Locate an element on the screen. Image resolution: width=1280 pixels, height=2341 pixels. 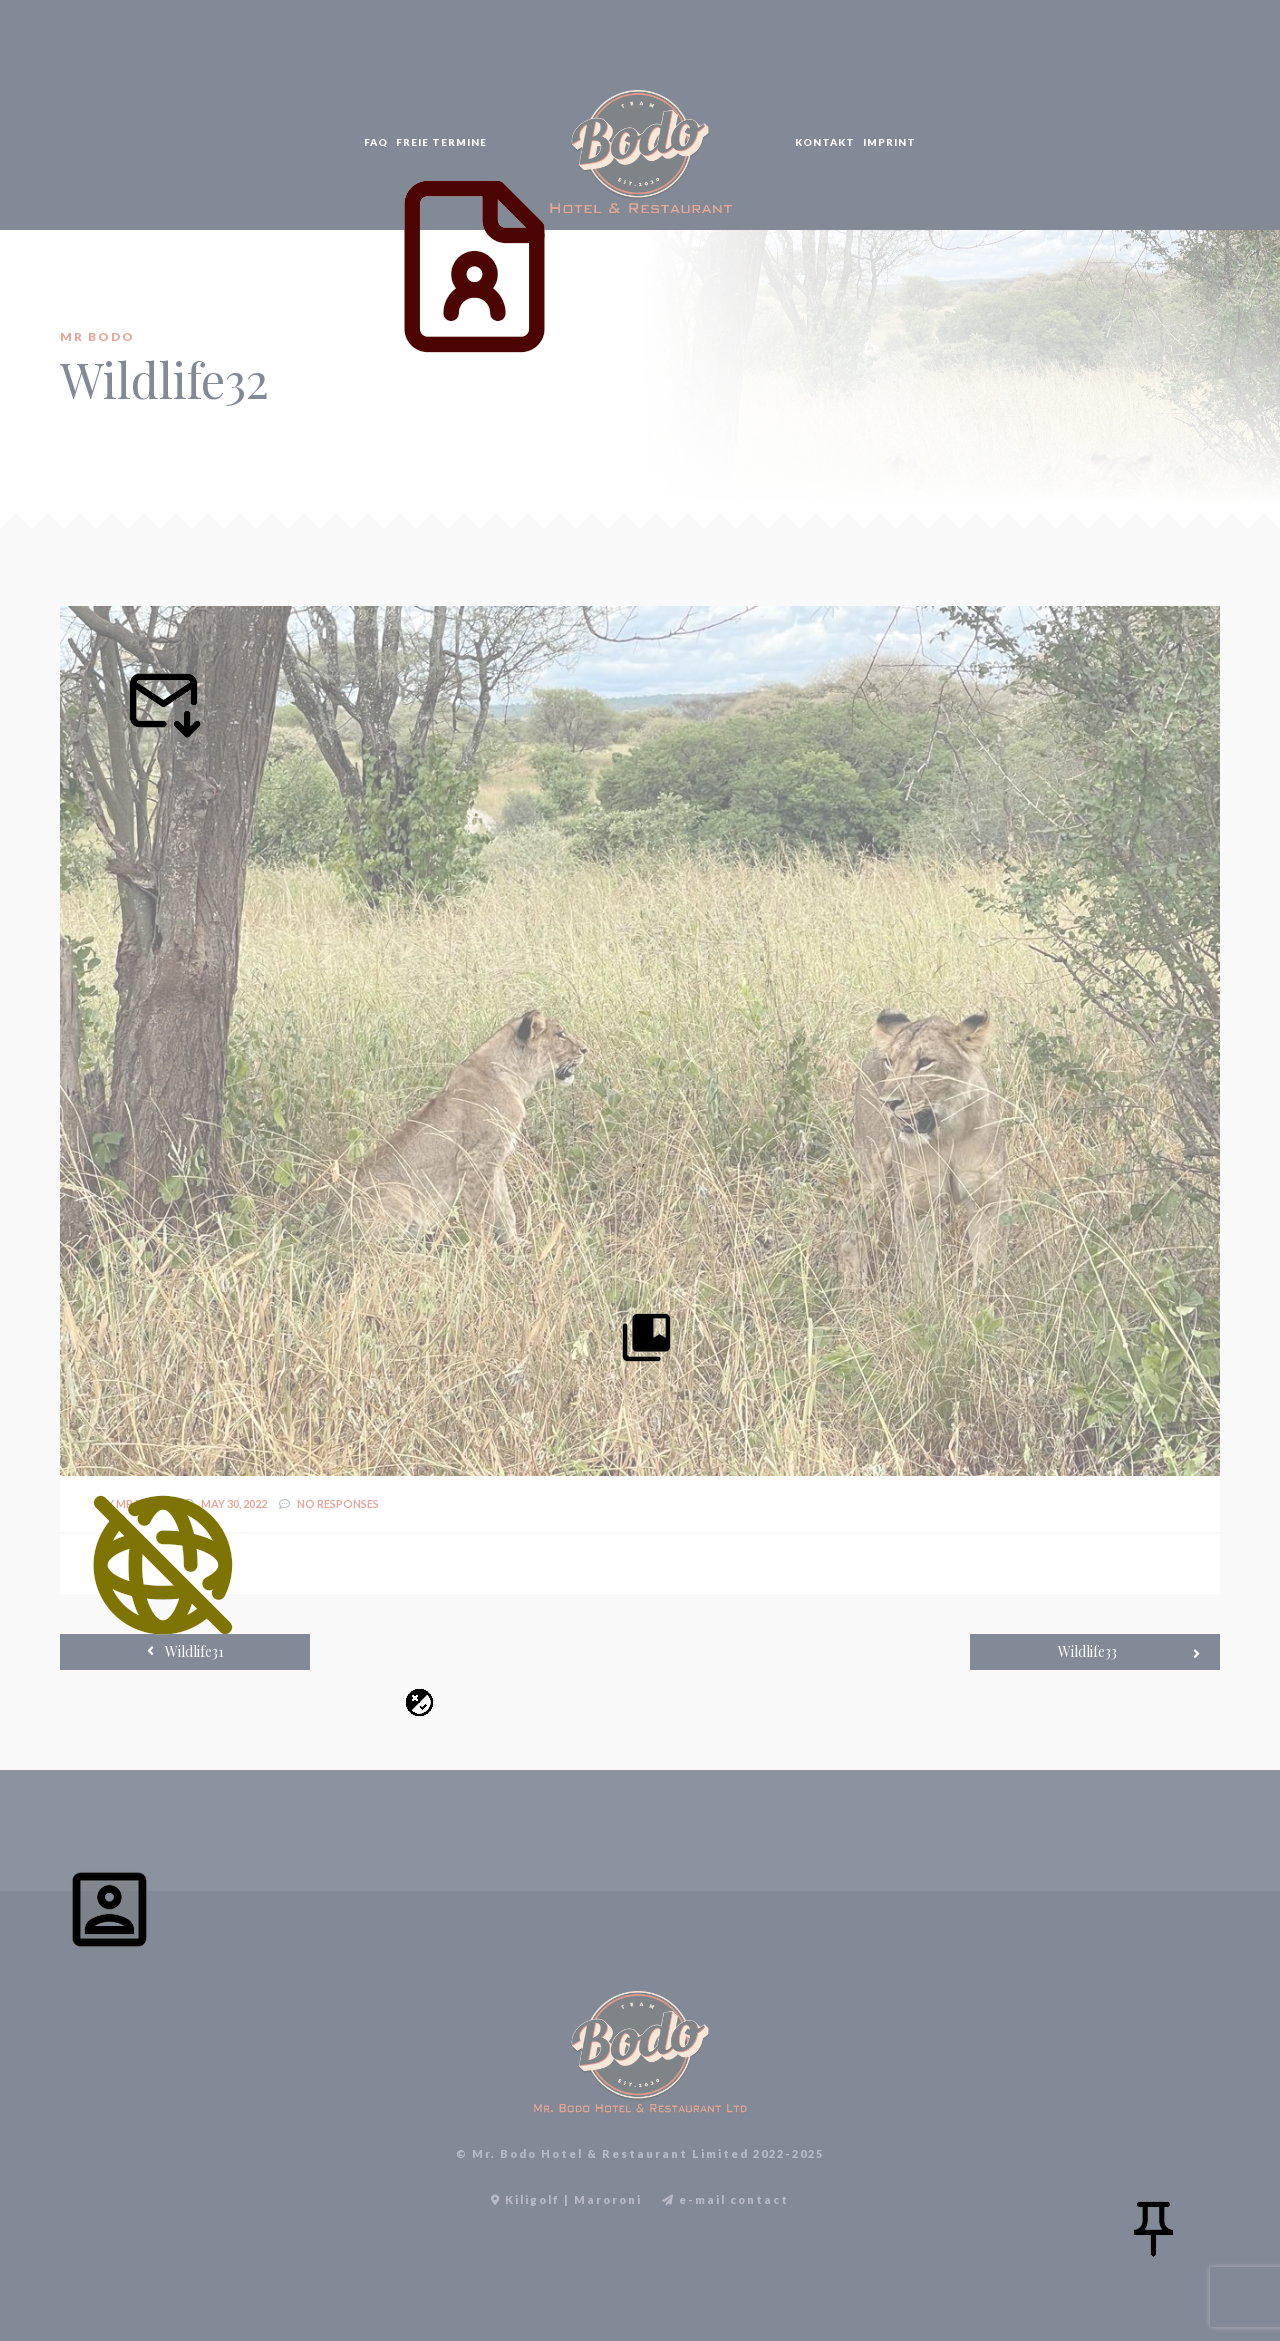
switch to portrait orientation mode is located at coordinates (109, 1909).